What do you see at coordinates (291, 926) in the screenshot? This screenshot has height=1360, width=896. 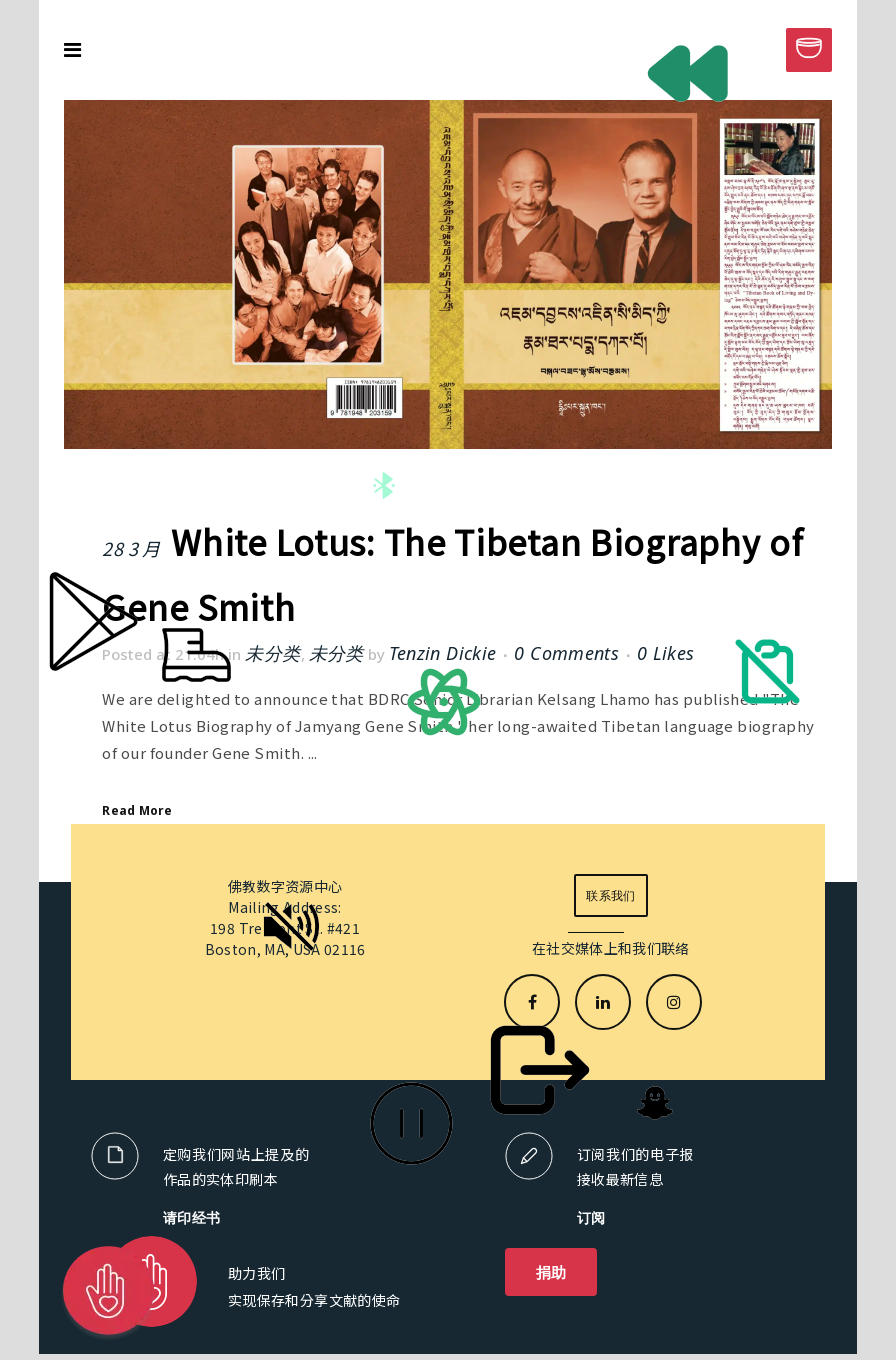 I see `mute audio or sound output` at bounding box center [291, 926].